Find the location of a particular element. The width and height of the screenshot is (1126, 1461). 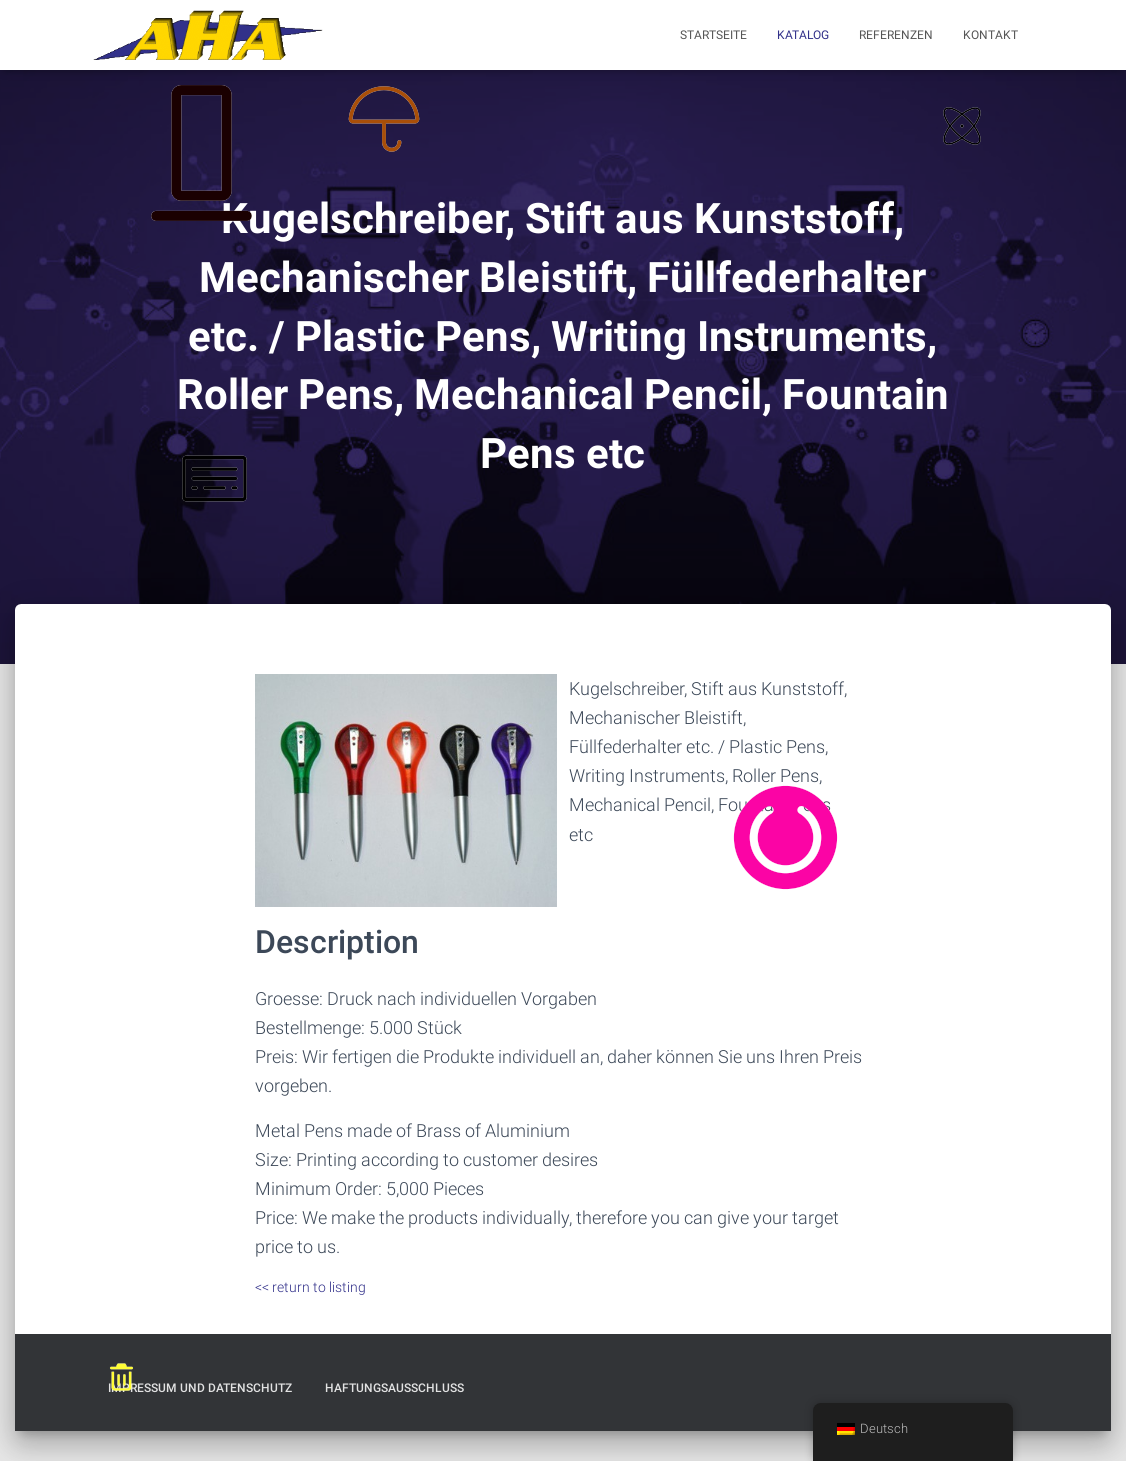

indicates weather protection or rain forecast is located at coordinates (384, 119).